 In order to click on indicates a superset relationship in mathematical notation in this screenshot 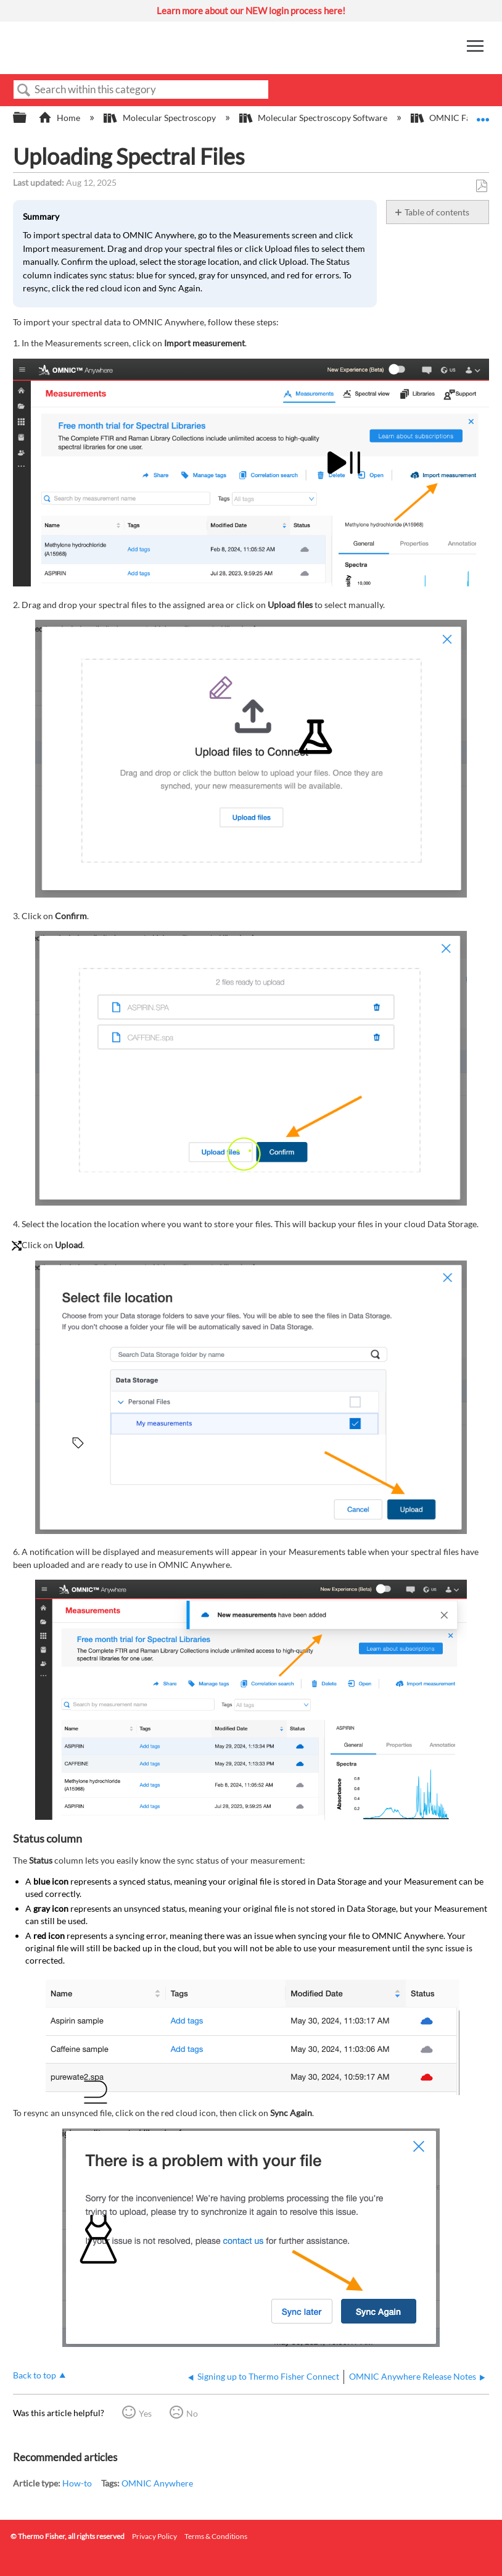, I will do `click(95, 2093)`.